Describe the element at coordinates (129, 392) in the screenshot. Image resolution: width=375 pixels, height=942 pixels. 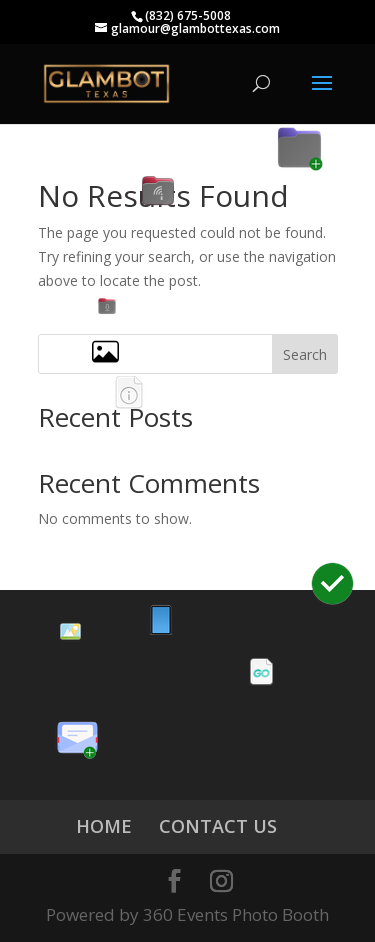
I see `open the readme documentation file` at that location.